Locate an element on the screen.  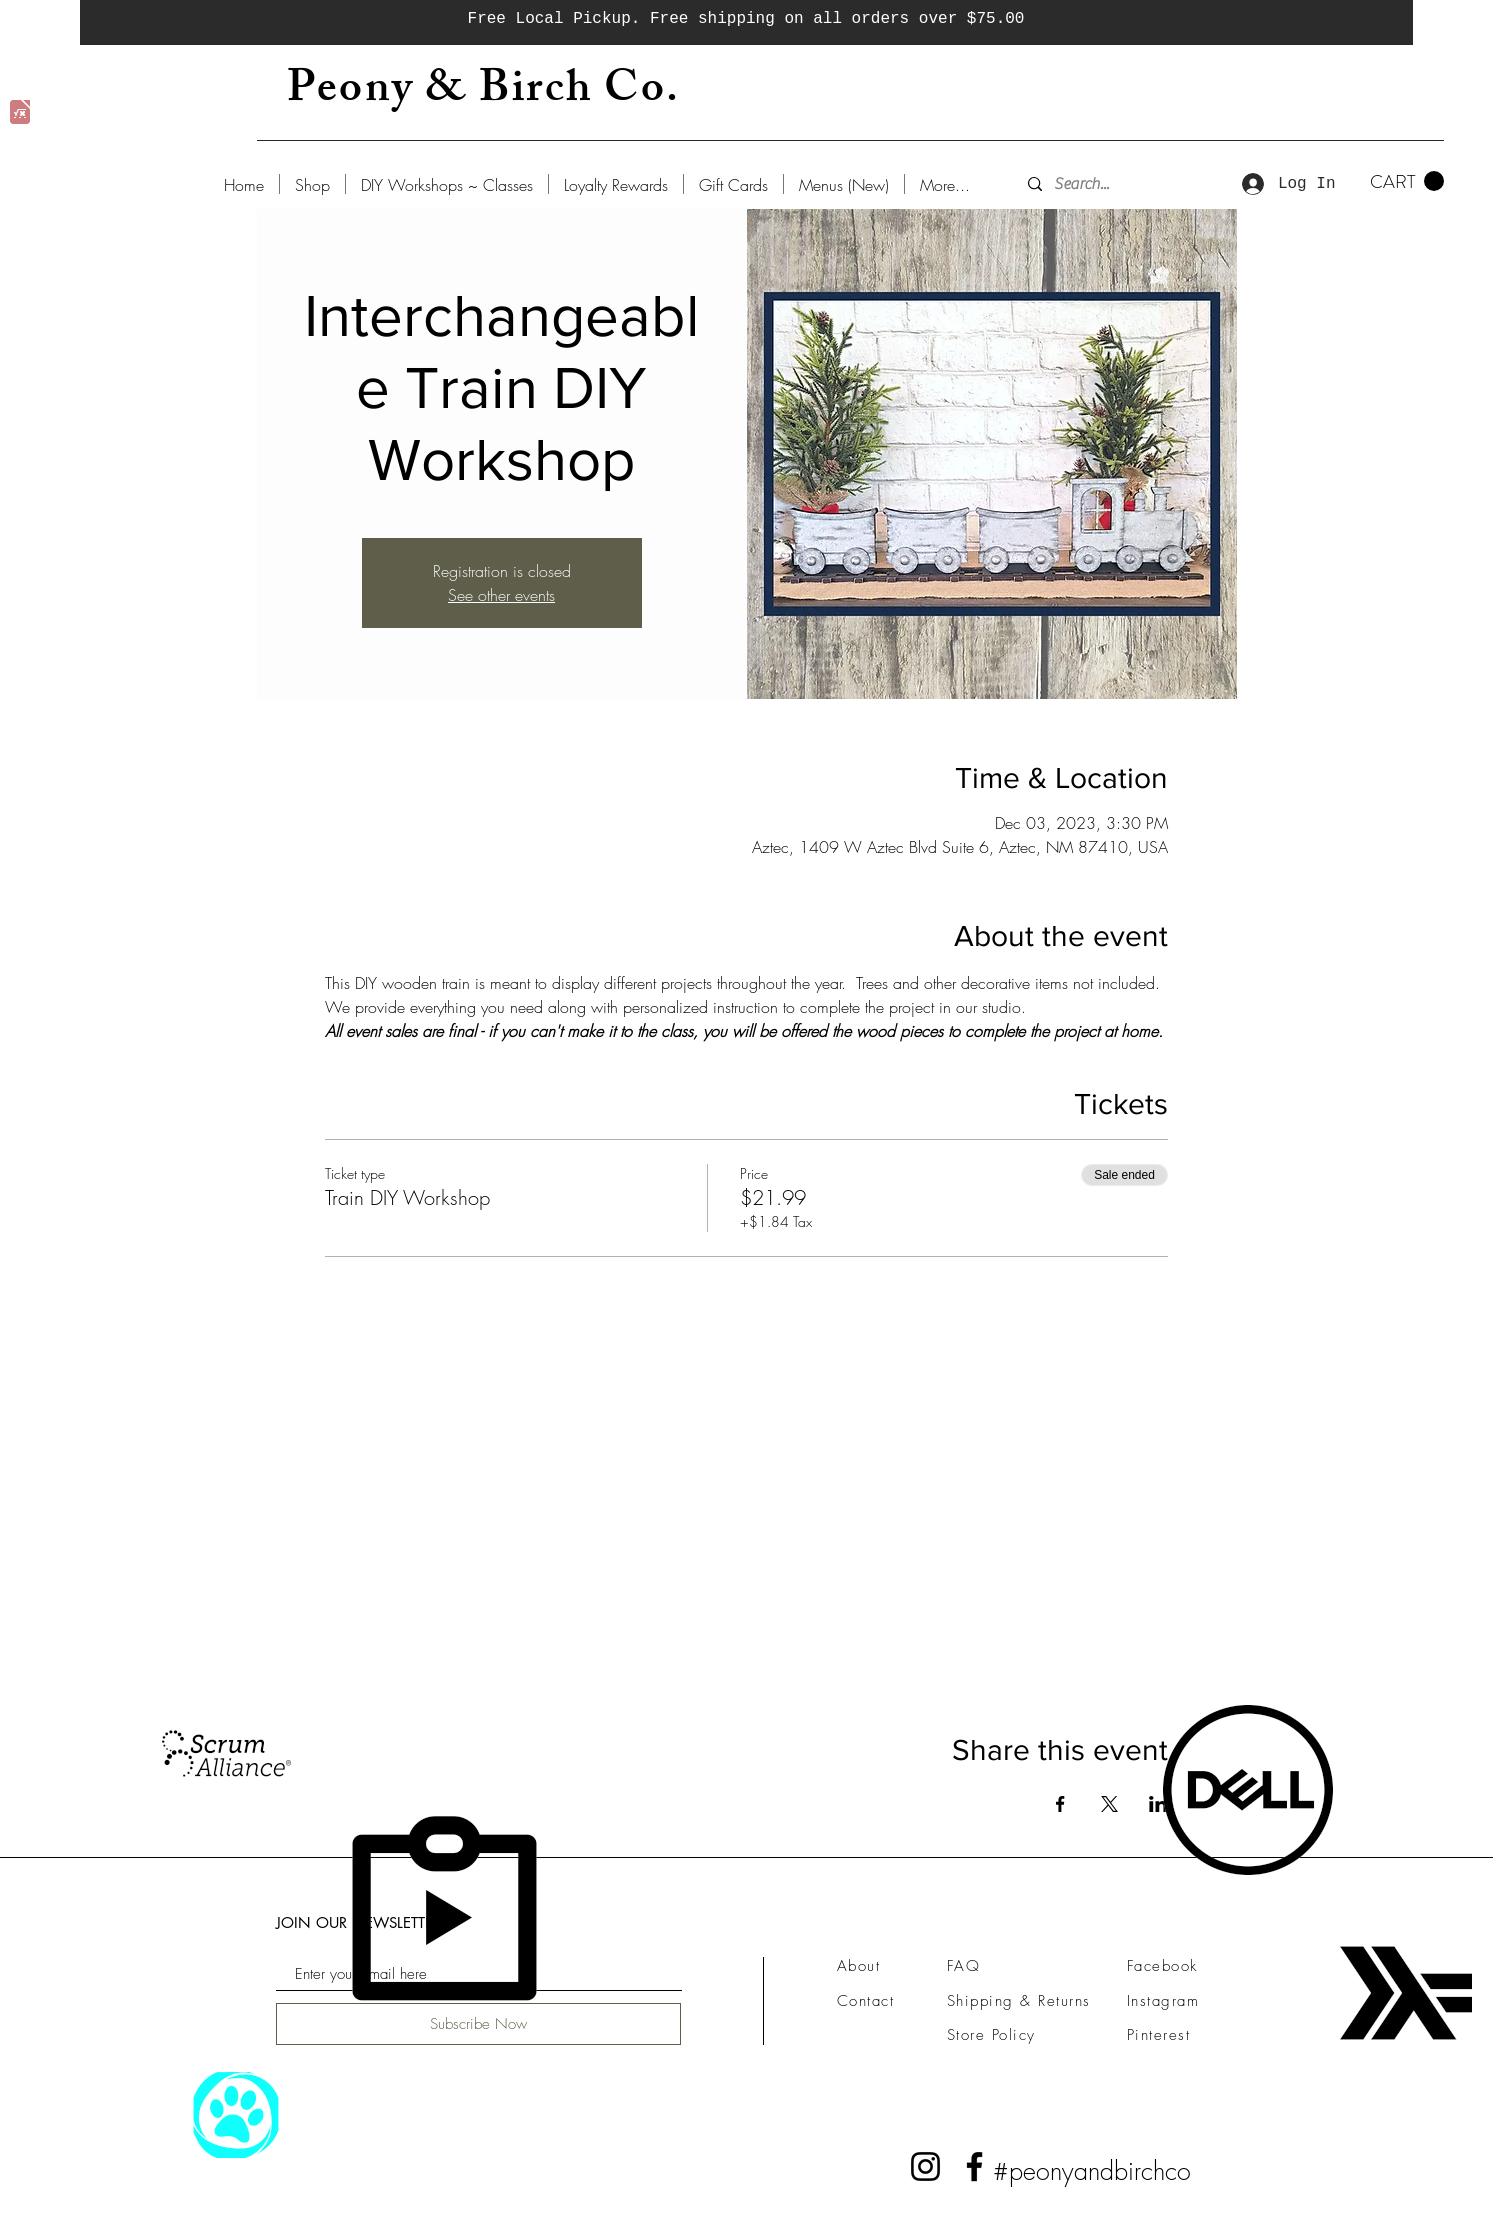
dell brand or product identifier is located at coordinates (1248, 1790).